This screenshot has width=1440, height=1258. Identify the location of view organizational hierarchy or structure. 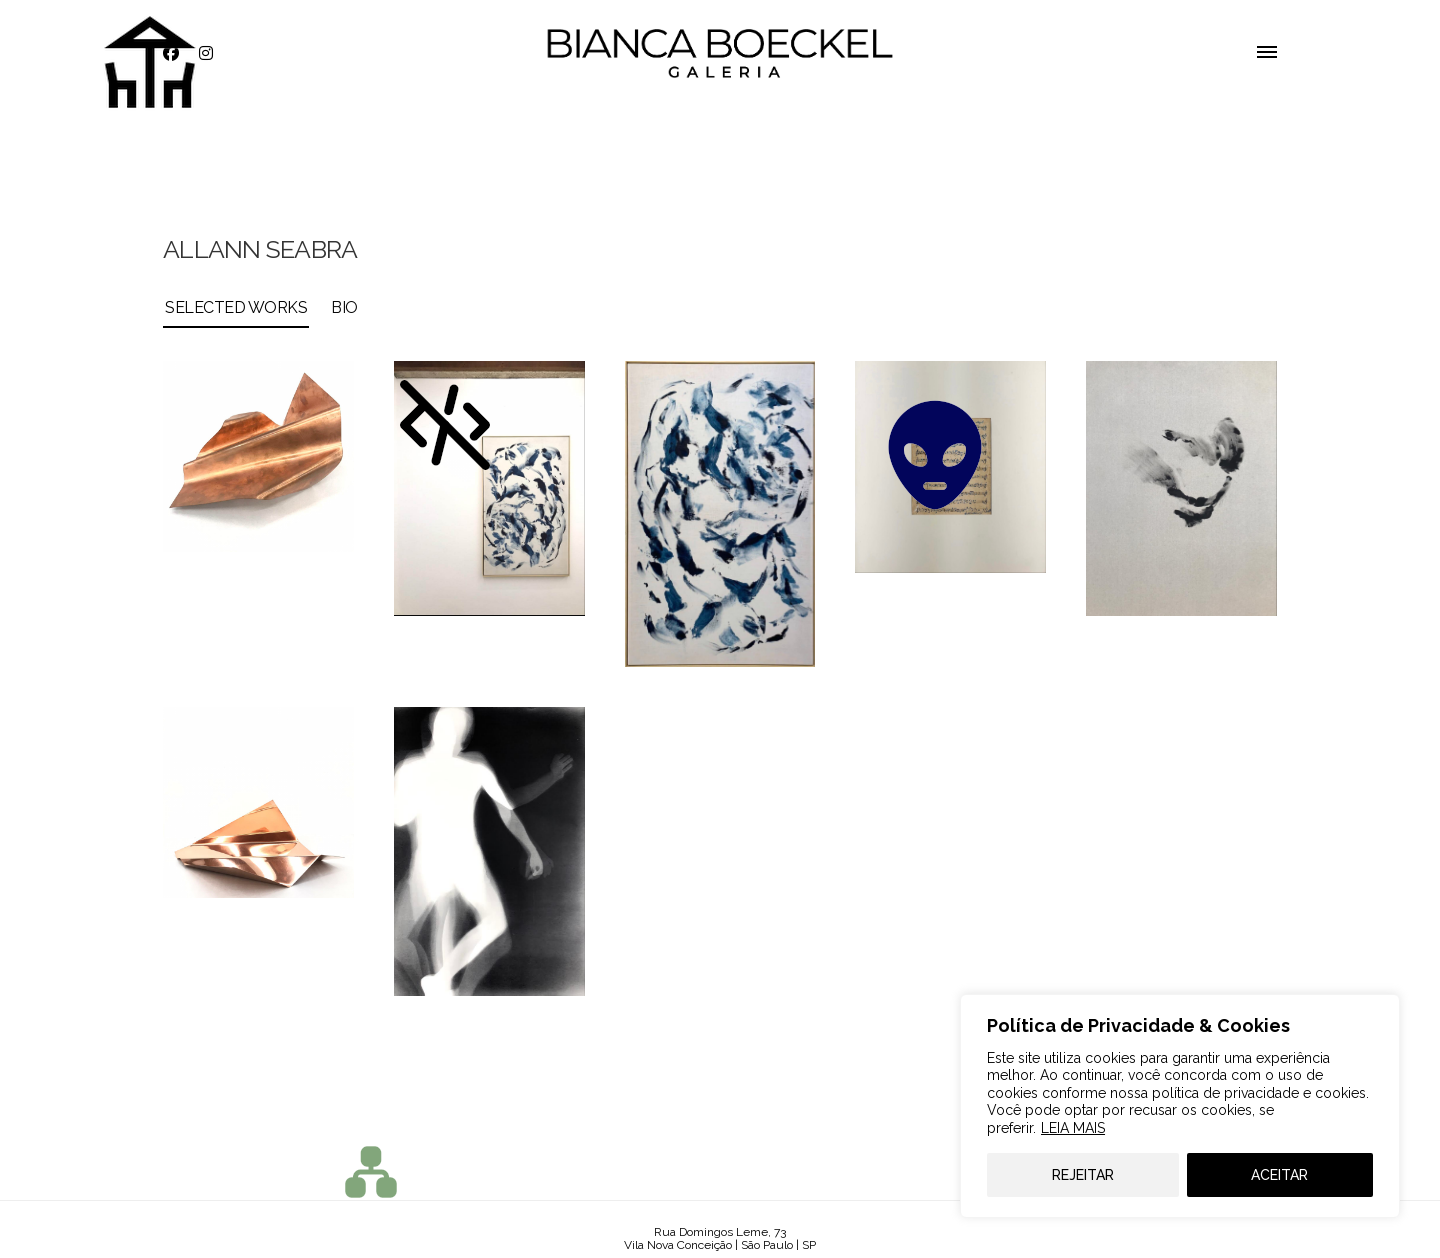
(371, 1172).